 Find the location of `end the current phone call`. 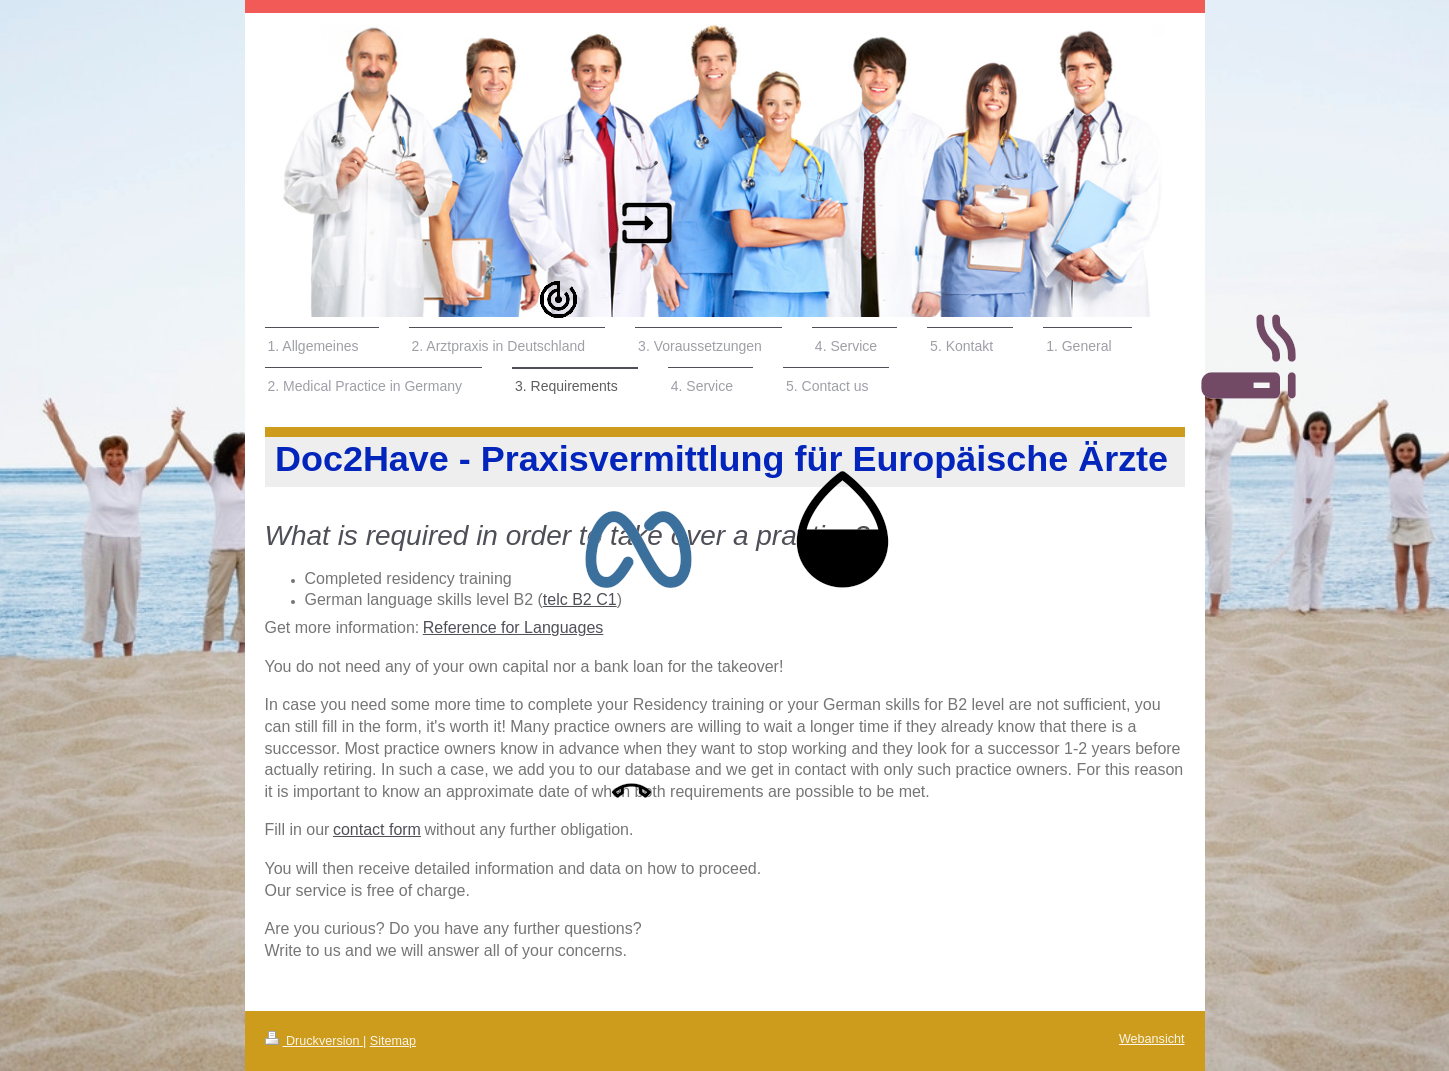

end the current phone call is located at coordinates (631, 791).